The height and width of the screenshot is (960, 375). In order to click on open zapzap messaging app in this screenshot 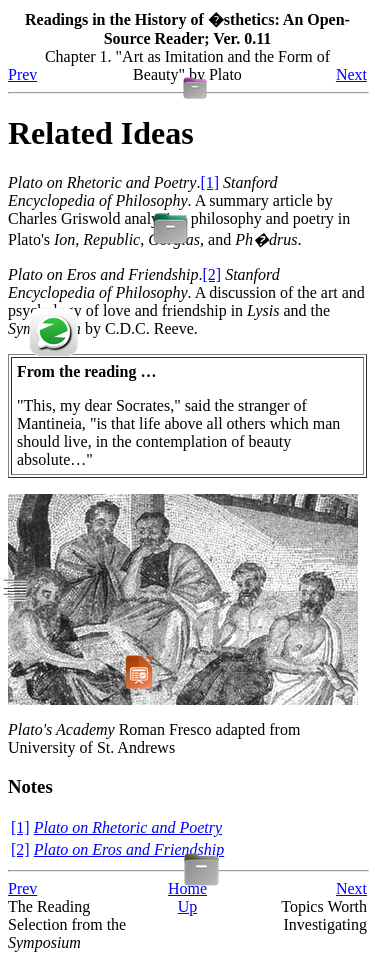, I will do `click(56, 330)`.